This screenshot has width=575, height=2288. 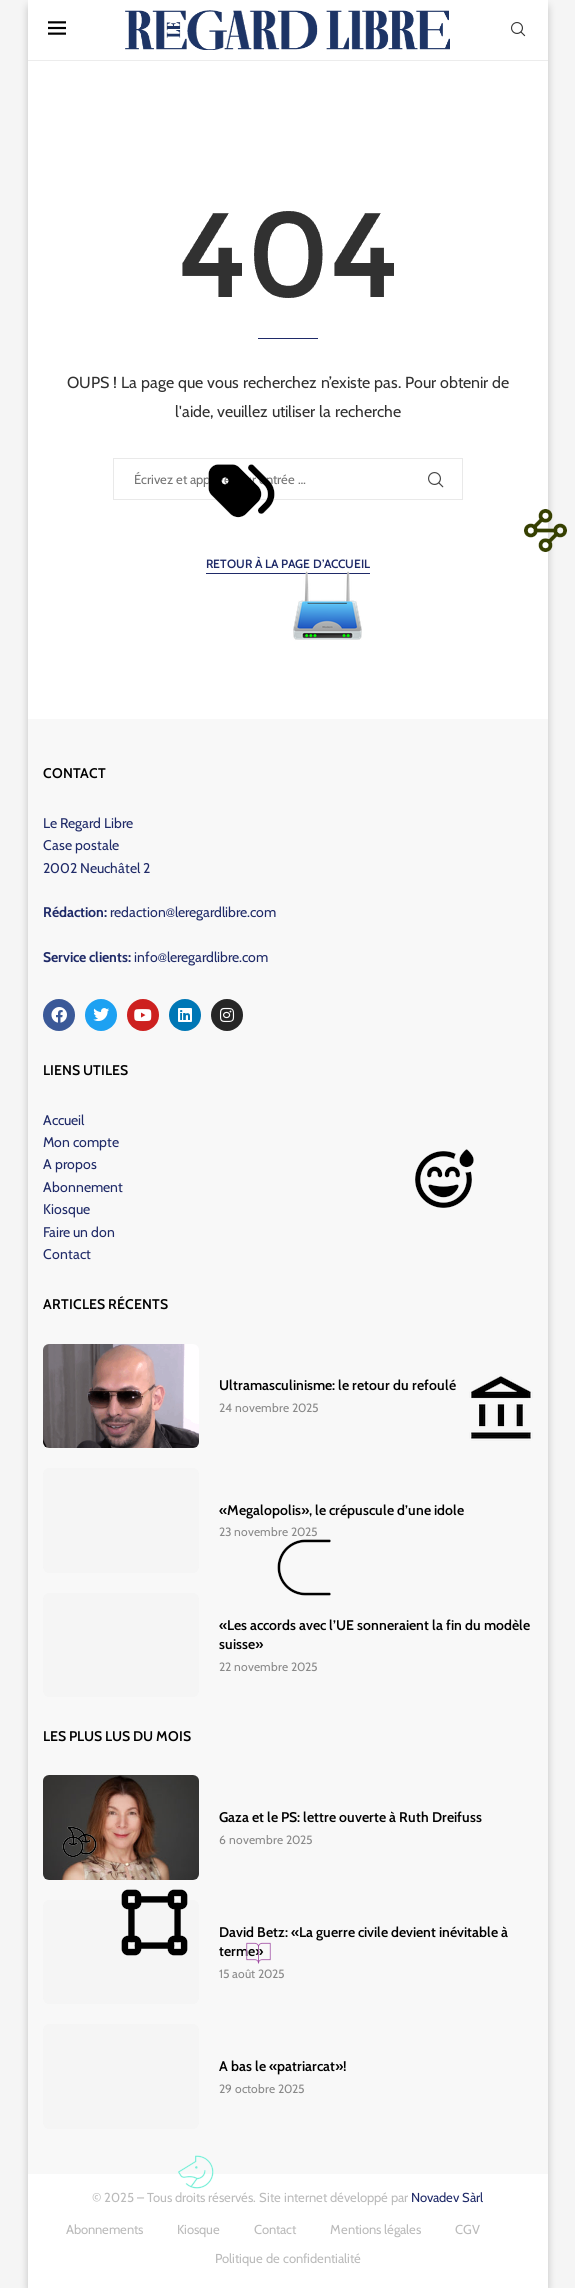 I want to click on indicates fruit or produce category, so click(x=79, y=1842).